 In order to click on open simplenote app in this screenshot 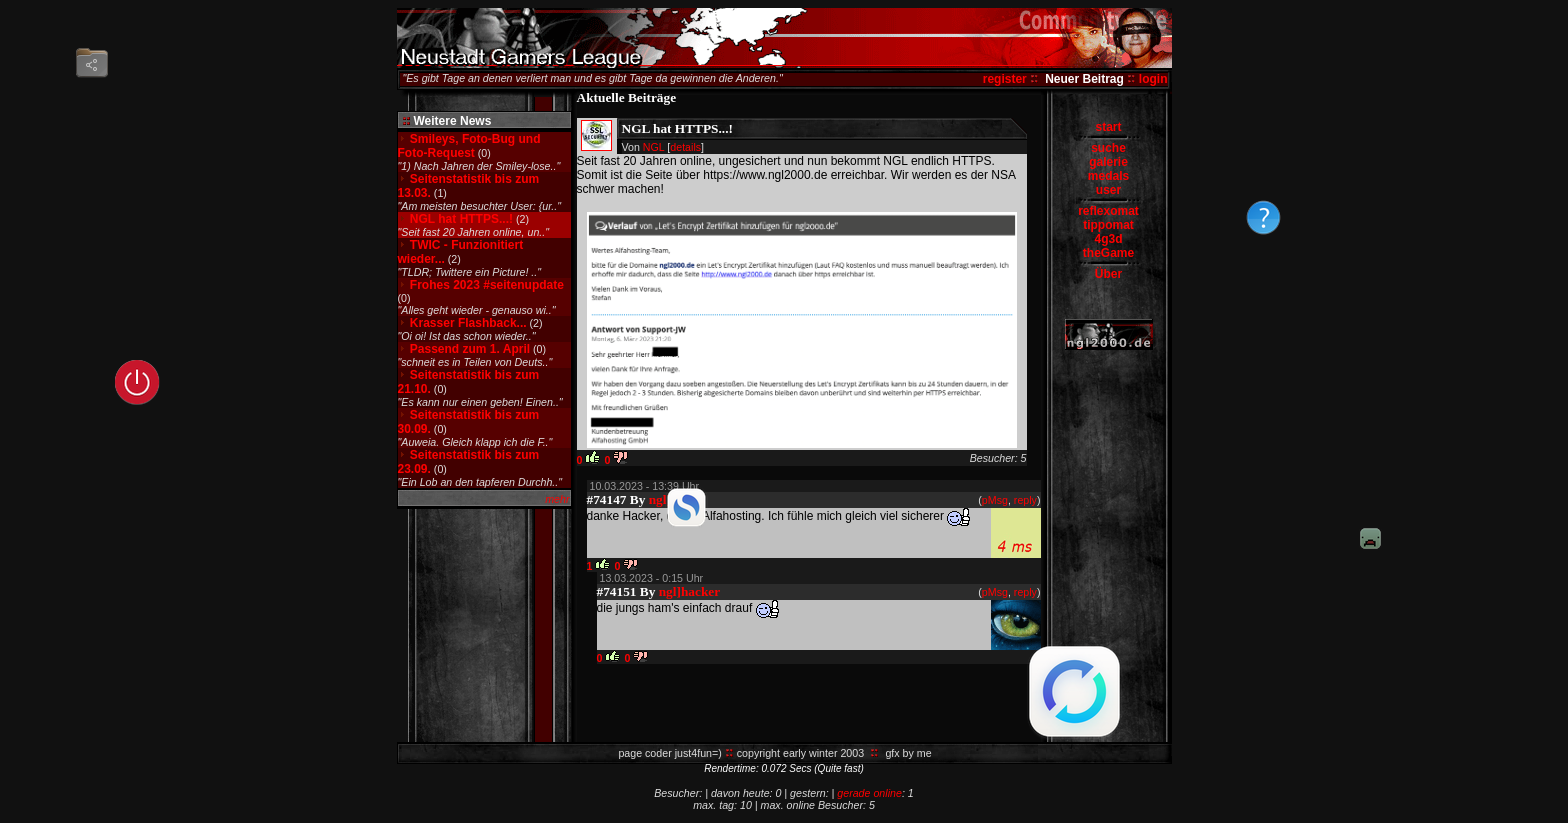, I will do `click(686, 507)`.